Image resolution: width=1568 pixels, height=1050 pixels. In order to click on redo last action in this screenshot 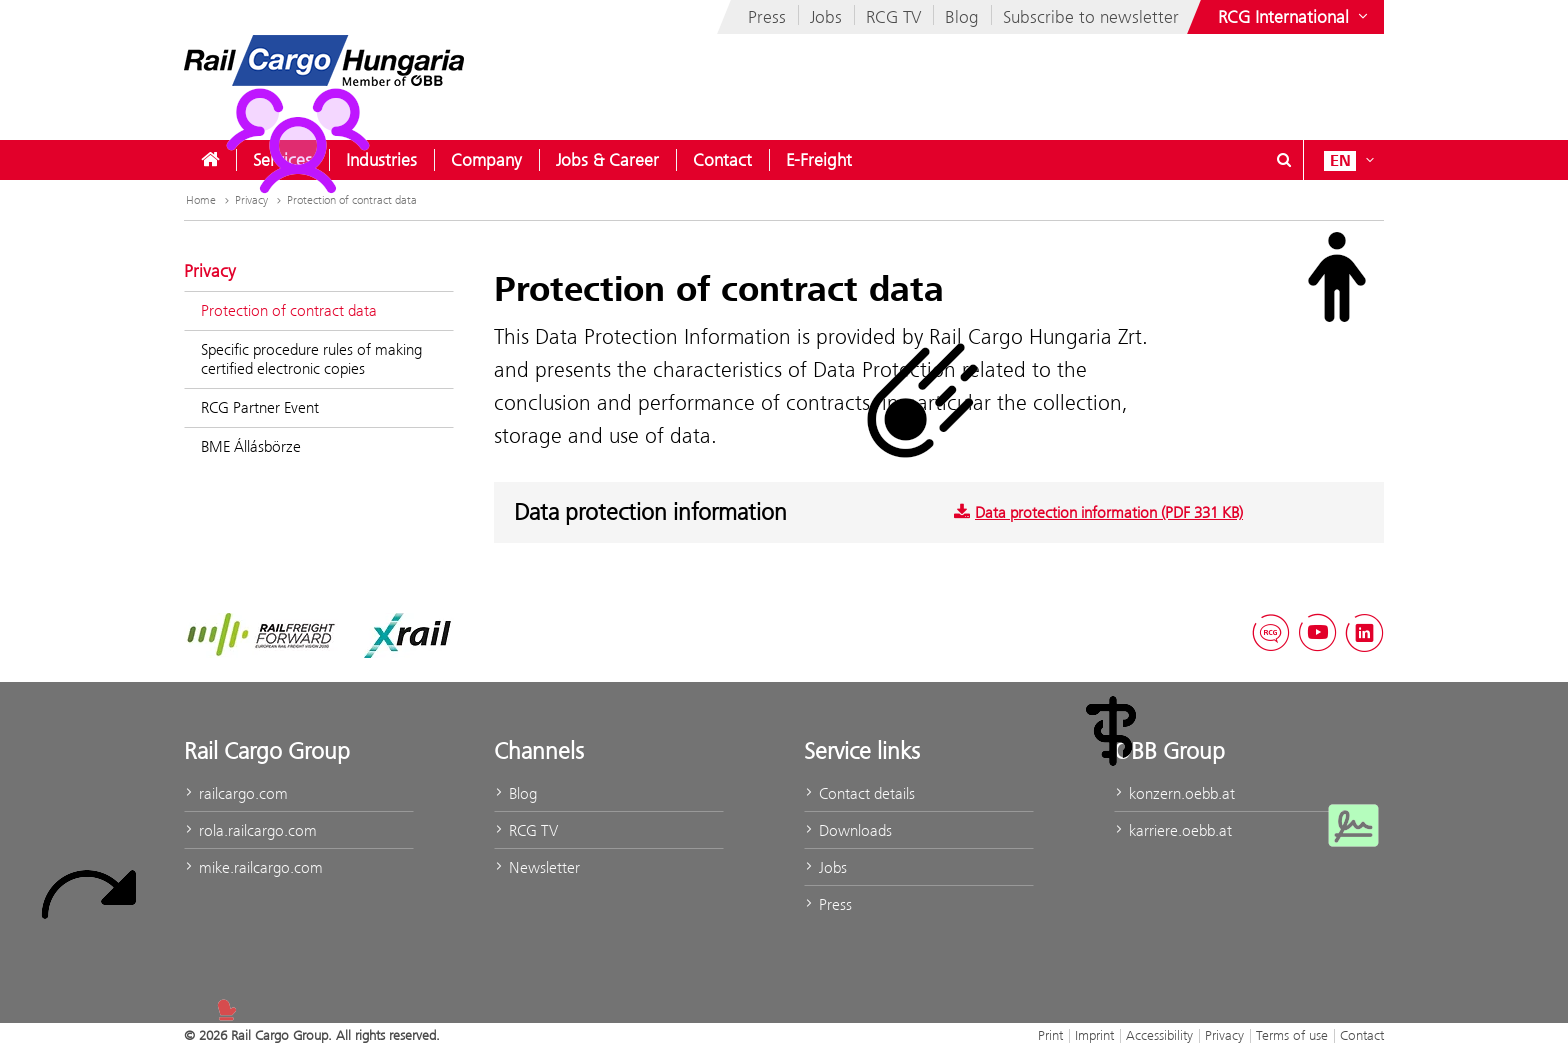, I will do `click(87, 891)`.